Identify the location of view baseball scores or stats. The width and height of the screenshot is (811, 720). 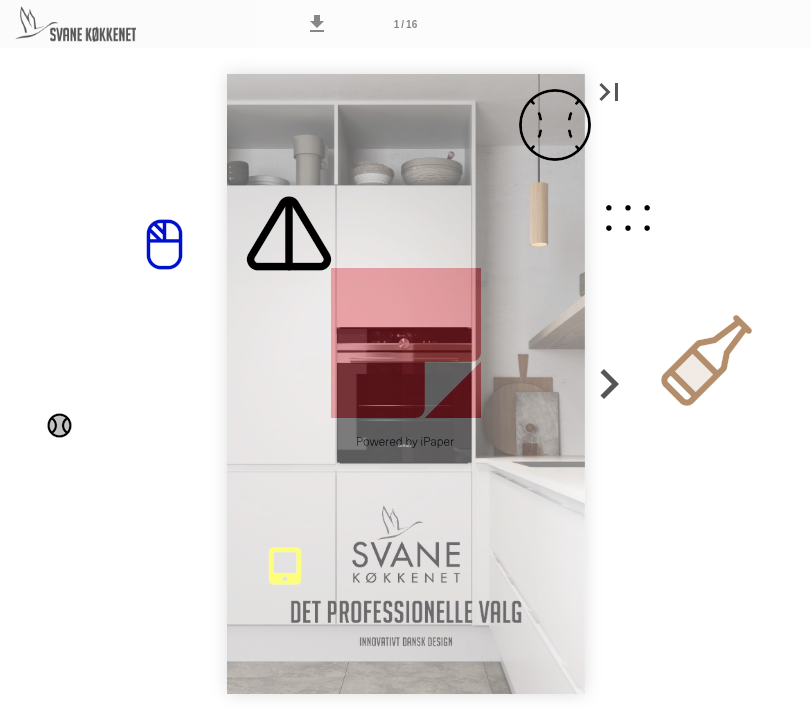
(555, 125).